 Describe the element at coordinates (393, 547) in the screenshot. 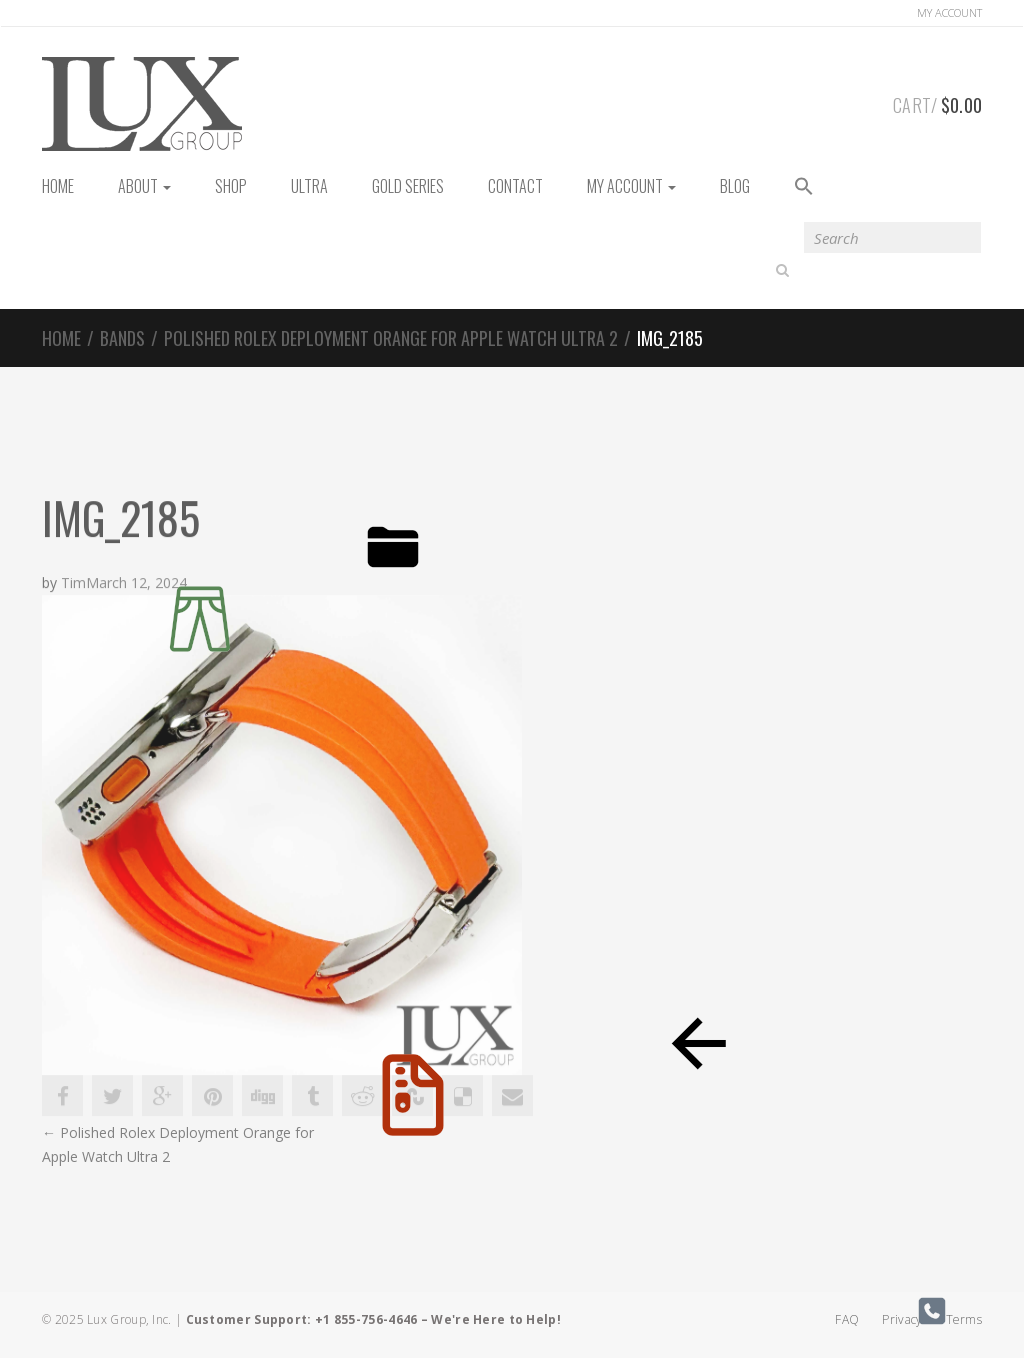

I see `open folder to view contents` at that location.